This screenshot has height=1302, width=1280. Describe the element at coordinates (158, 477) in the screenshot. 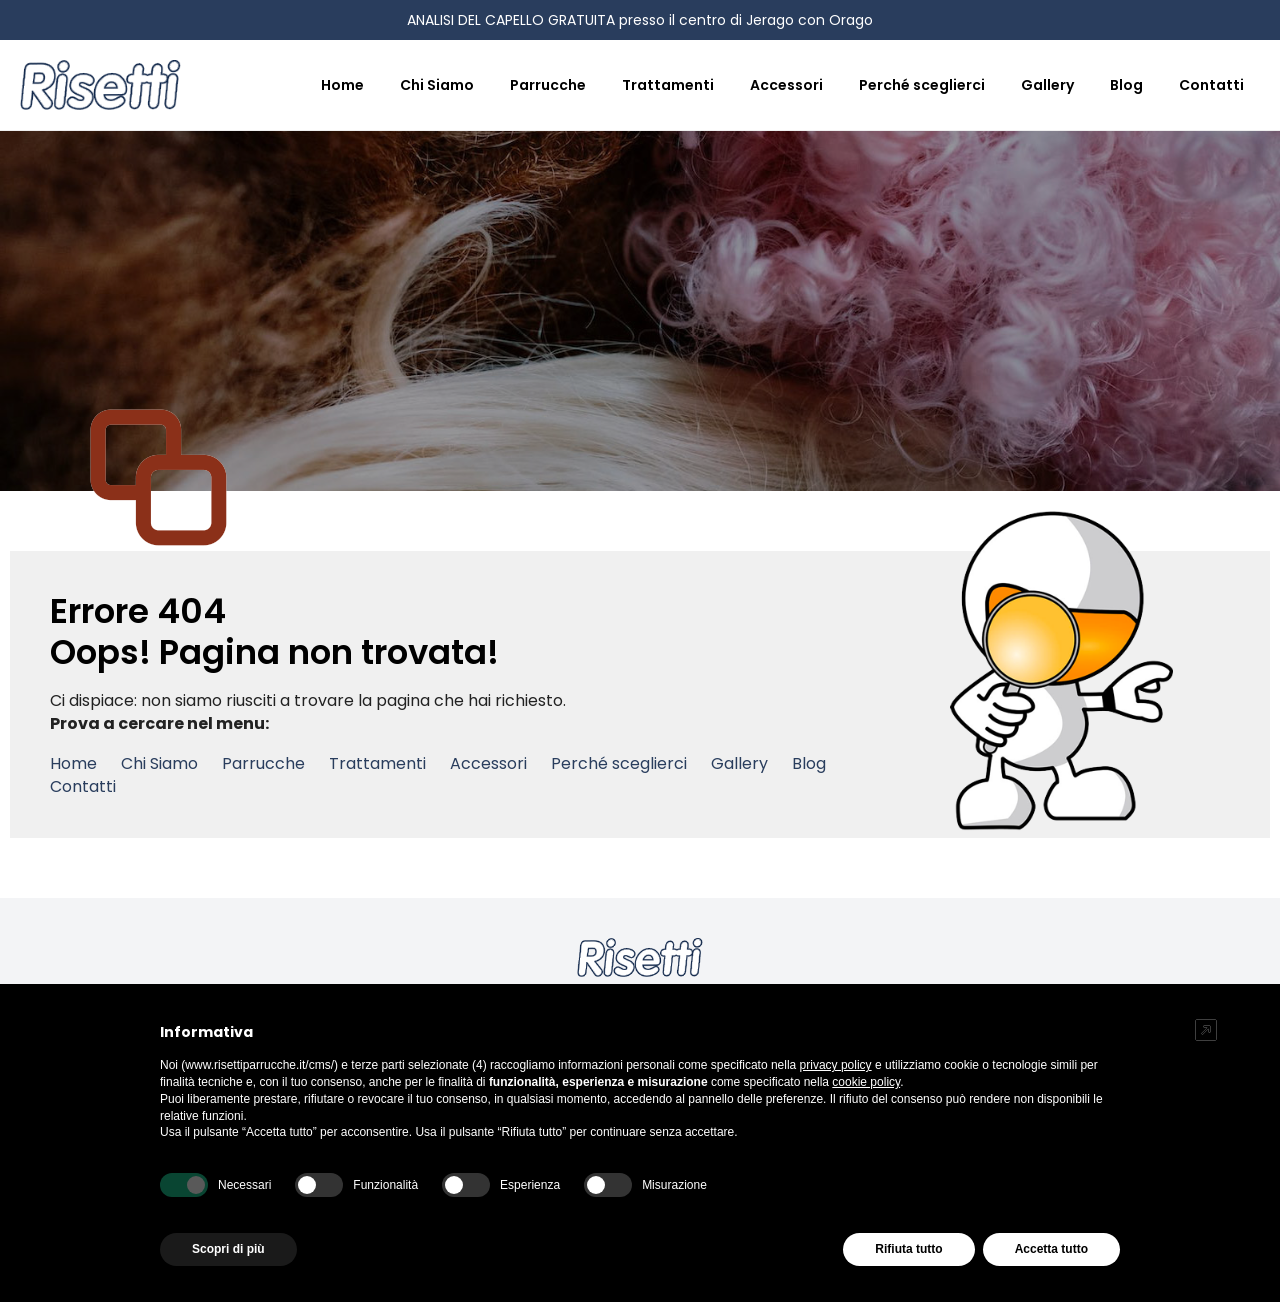

I see `copy to clipboard` at that location.